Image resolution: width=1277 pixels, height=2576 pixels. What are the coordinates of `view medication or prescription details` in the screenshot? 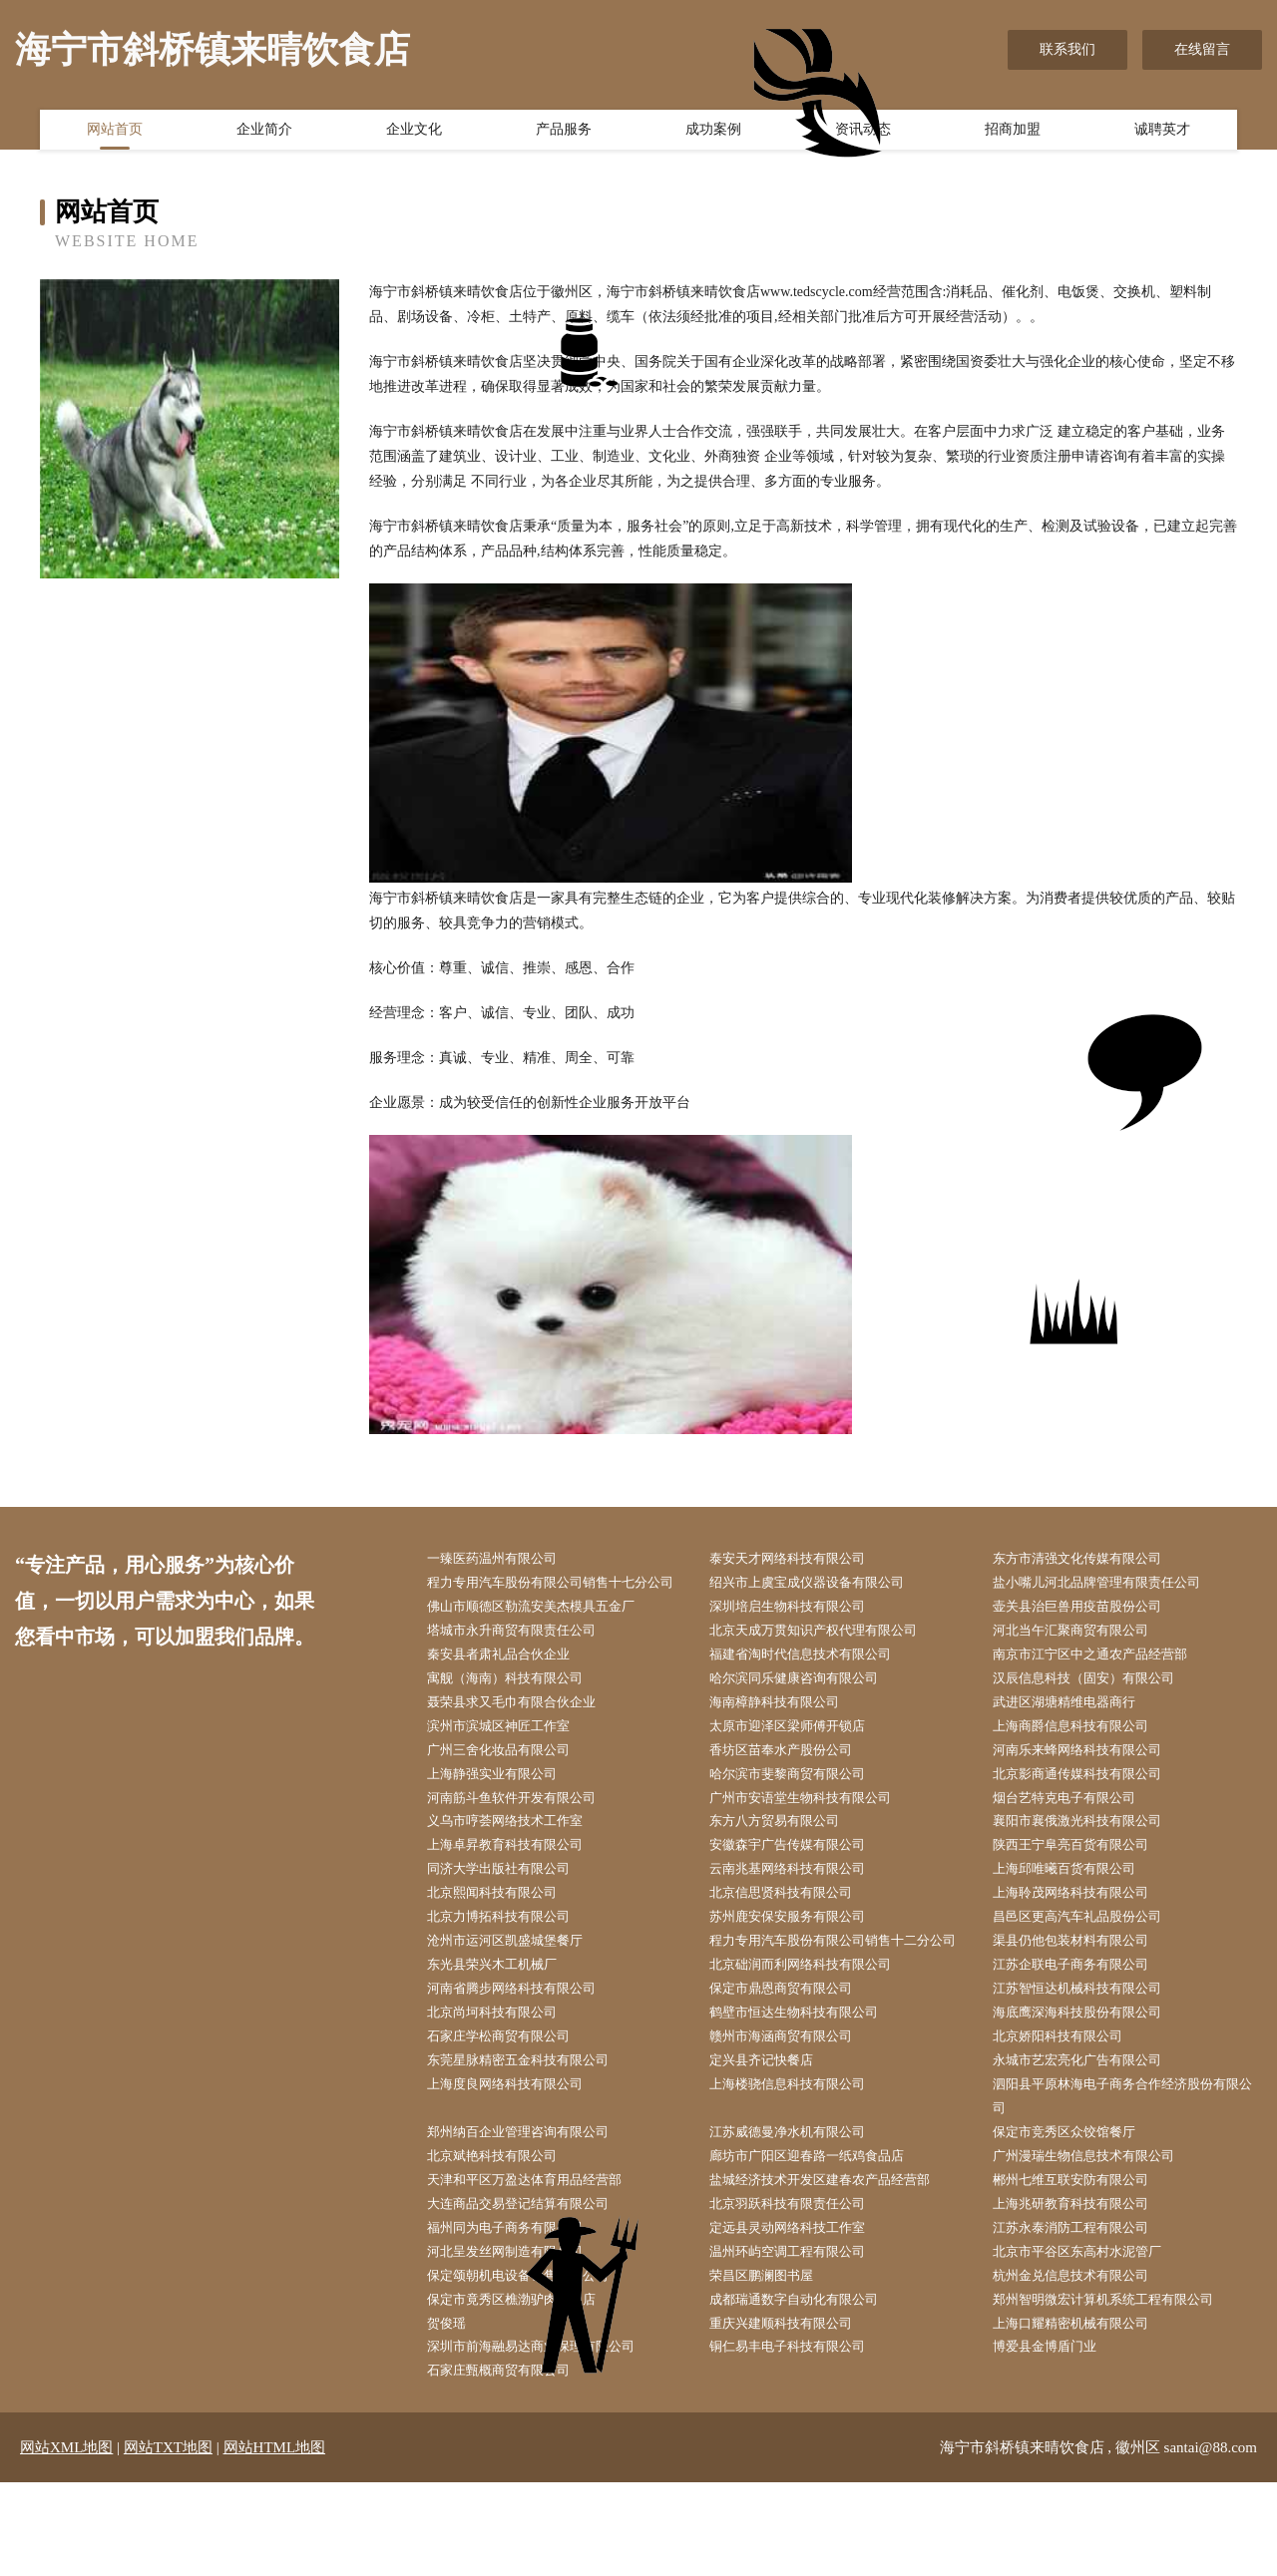 It's located at (586, 352).